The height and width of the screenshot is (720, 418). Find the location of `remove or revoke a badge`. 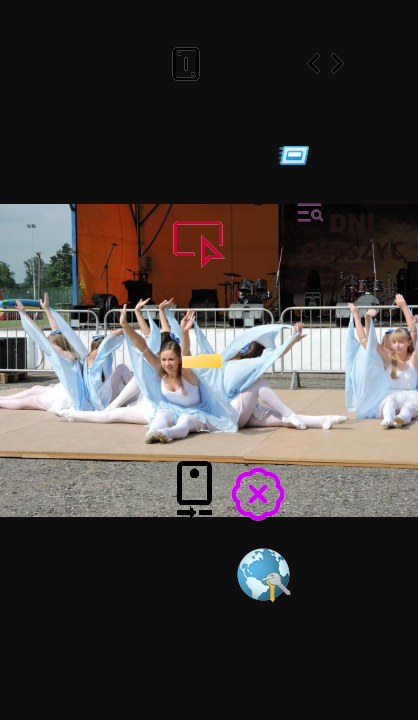

remove or revoke a badge is located at coordinates (258, 494).